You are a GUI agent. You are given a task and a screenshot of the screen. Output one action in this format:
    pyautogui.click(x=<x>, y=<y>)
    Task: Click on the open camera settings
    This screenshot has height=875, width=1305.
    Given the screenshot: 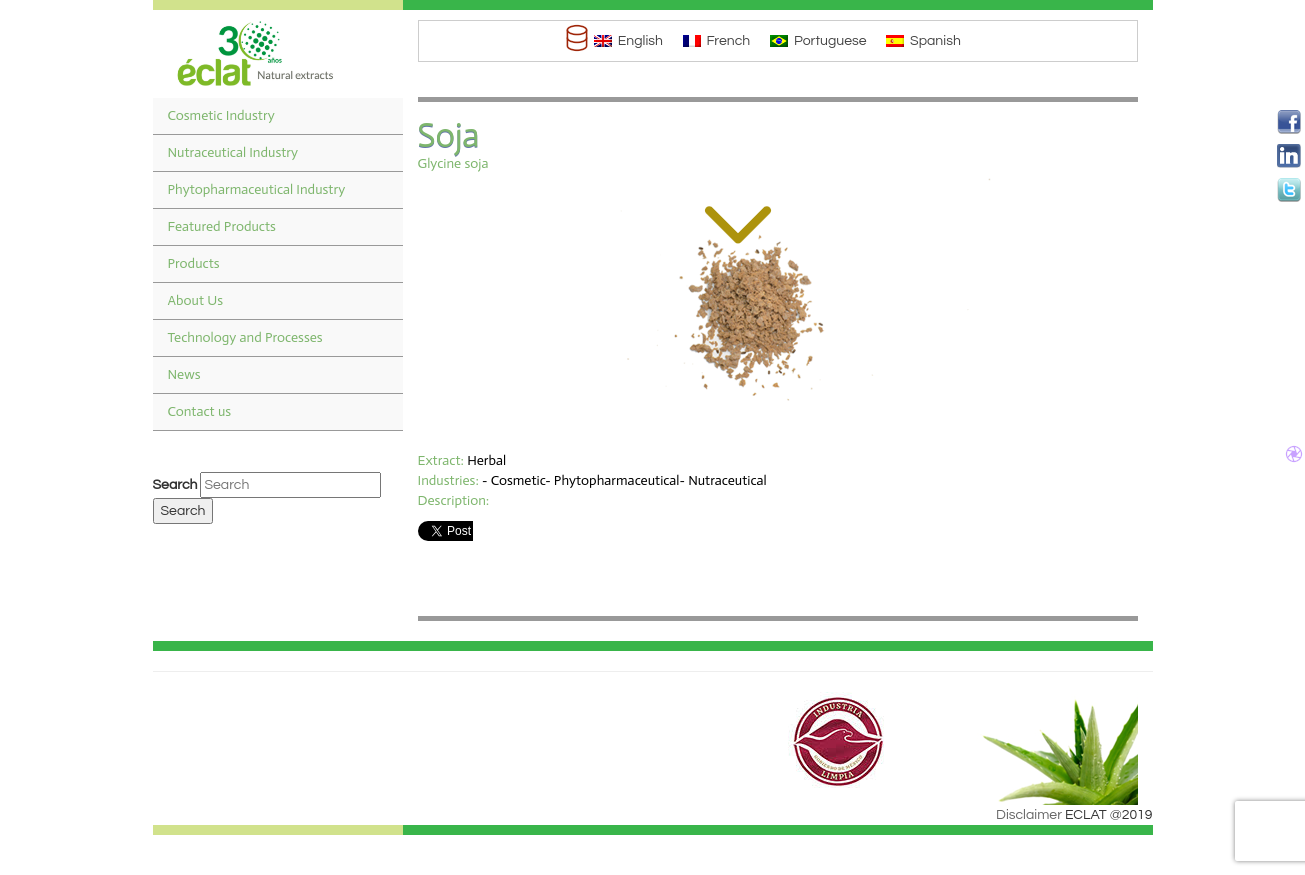 What is the action you would take?
    pyautogui.click(x=1294, y=454)
    